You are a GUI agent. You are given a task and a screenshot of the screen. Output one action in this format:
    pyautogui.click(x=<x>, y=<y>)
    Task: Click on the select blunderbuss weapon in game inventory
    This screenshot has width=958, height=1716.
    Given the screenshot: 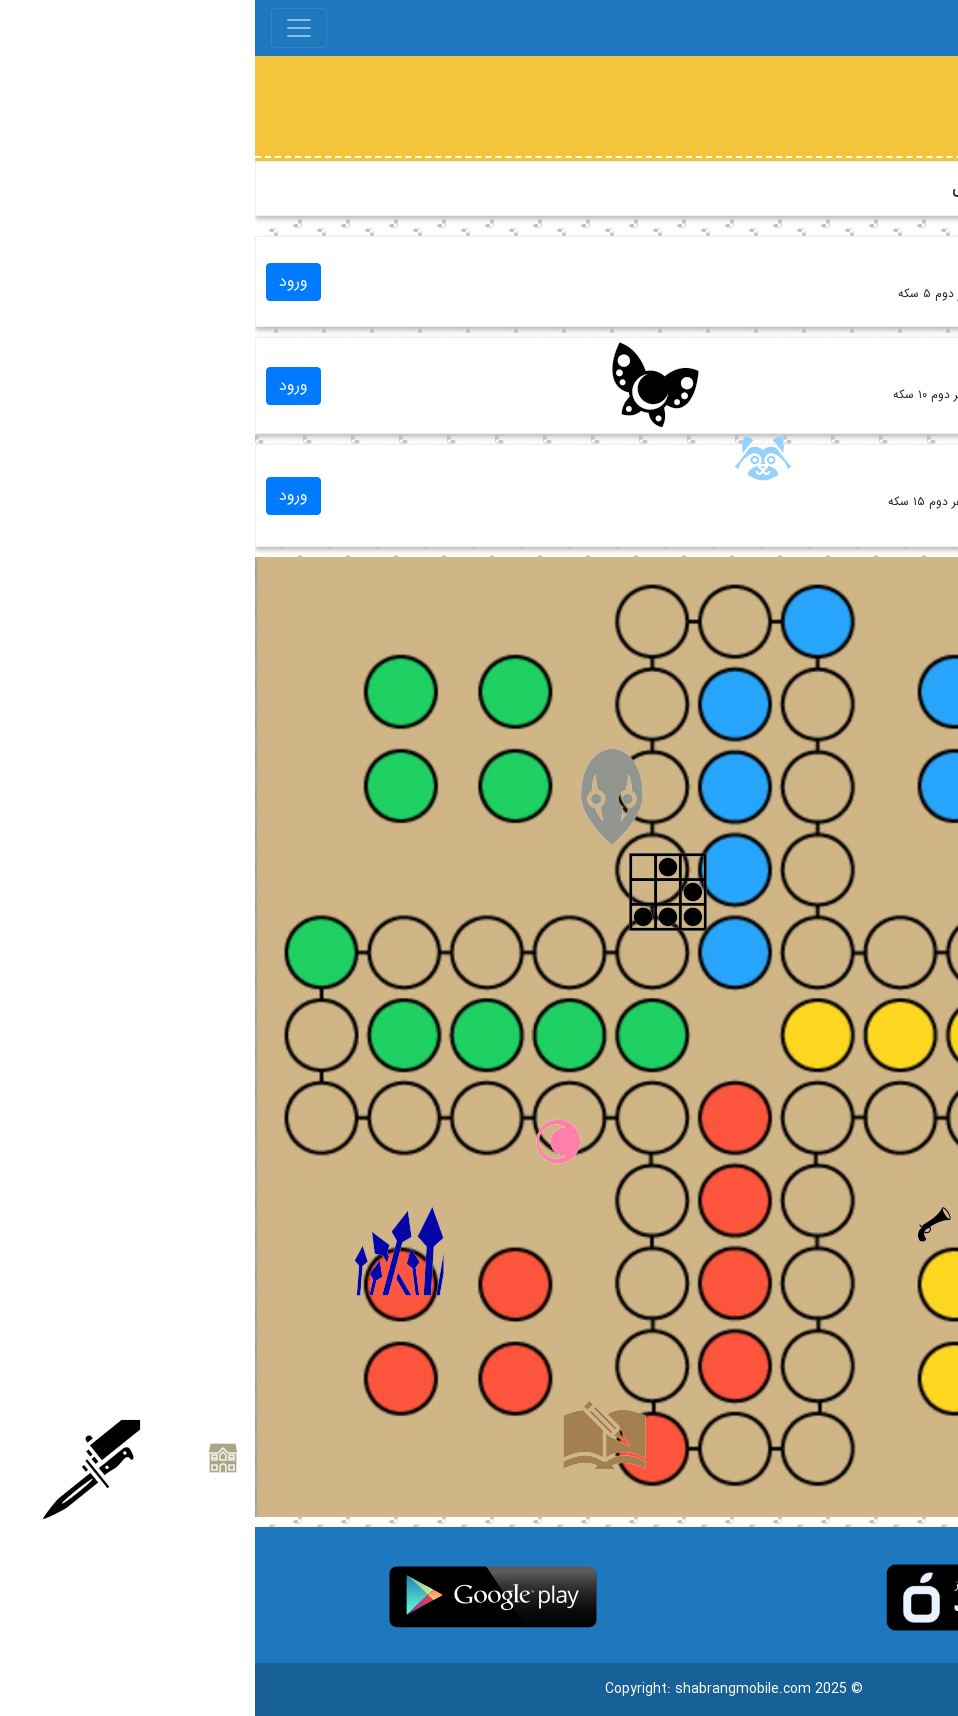 What is the action you would take?
    pyautogui.click(x=934, y=1224)
    